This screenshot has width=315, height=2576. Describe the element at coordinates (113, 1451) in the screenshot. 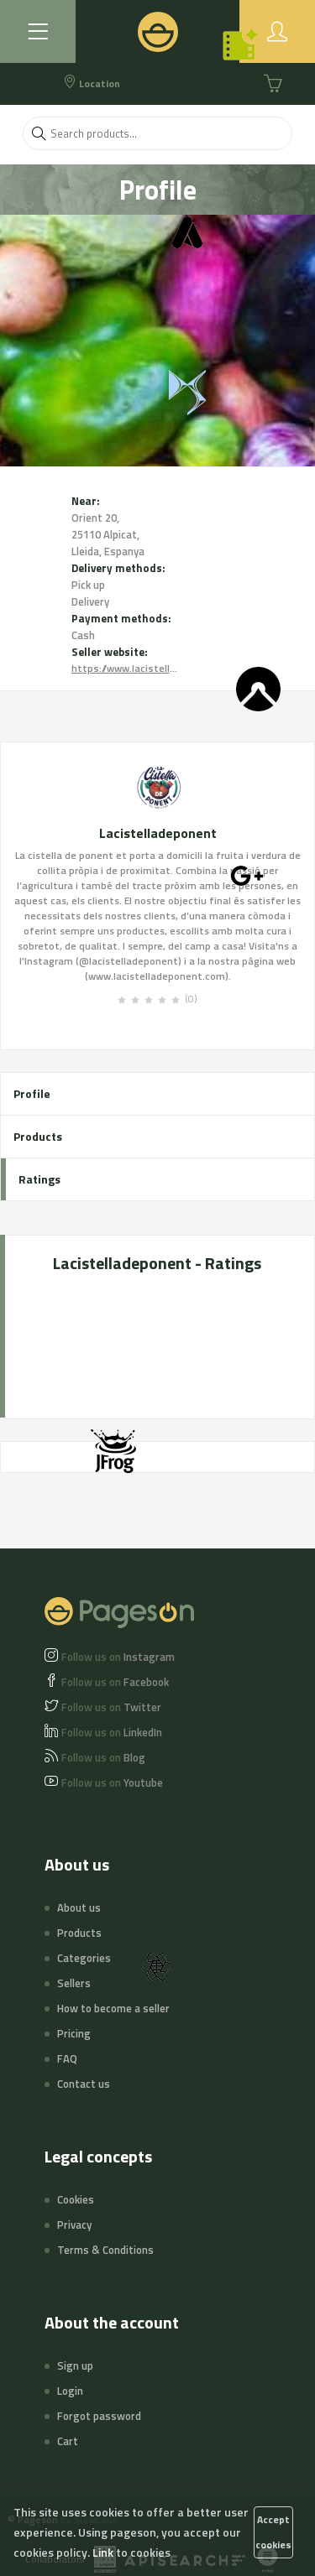

I see `navigate to JFrog DevOps platform` at that location.